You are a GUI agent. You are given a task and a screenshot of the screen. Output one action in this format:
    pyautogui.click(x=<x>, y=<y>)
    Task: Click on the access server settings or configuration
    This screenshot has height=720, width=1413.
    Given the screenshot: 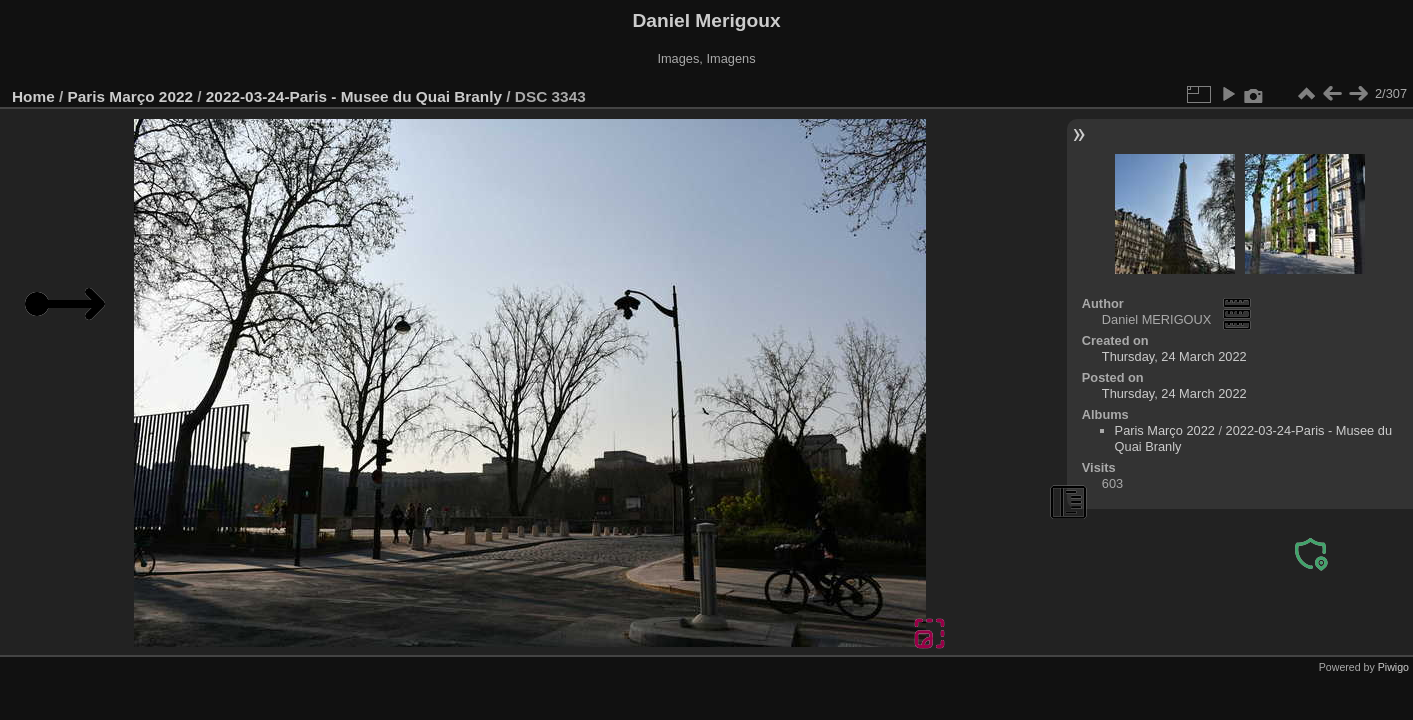 What is the action you would take?
    pyautogui.click(x=1237, y=314)
    